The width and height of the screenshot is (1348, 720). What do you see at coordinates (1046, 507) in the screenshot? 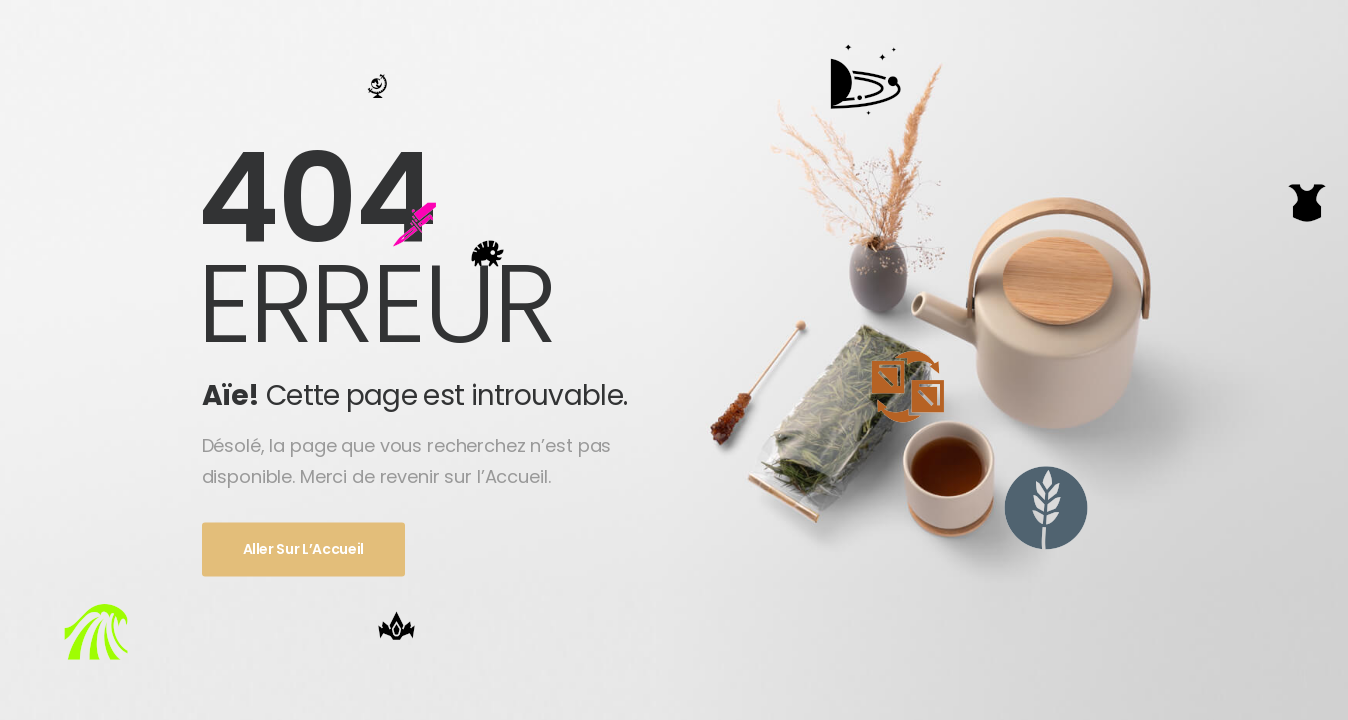
I see `indicates oat or grain ingredient` at bounding box center [1046, 507].